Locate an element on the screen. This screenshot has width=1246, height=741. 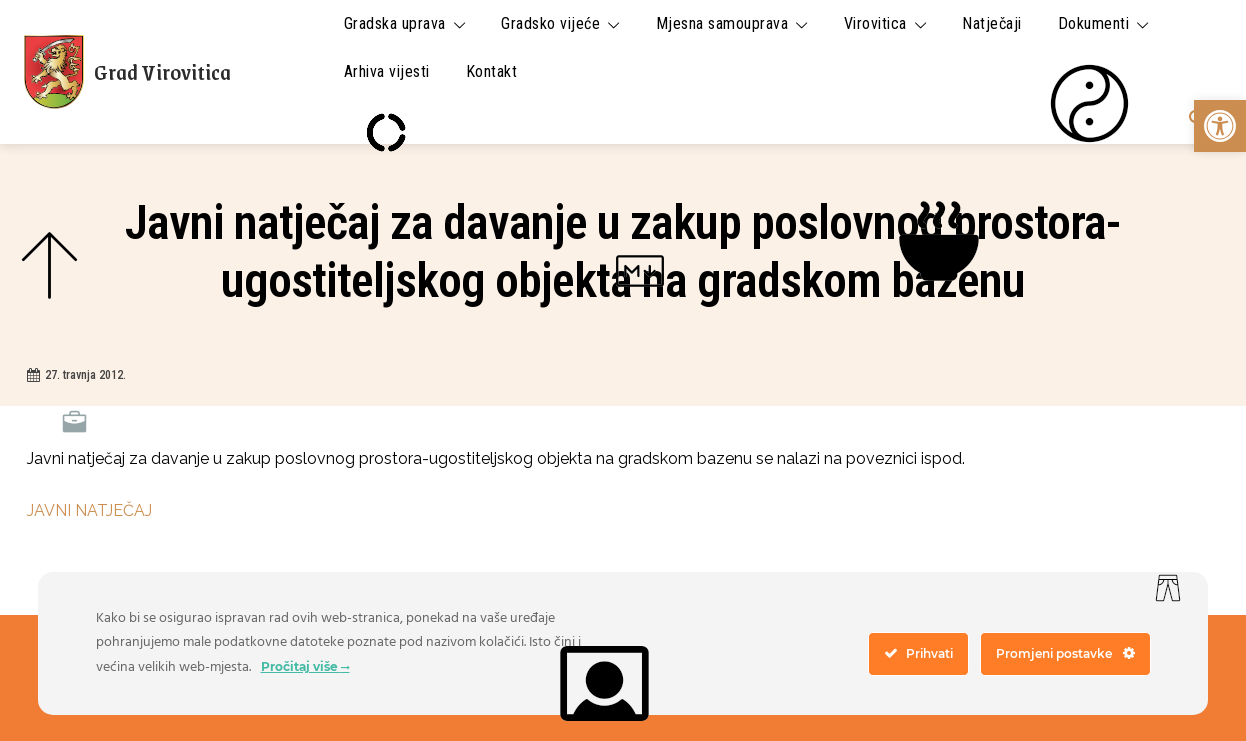
scroll to top of page is located at coordinates (49, 265).